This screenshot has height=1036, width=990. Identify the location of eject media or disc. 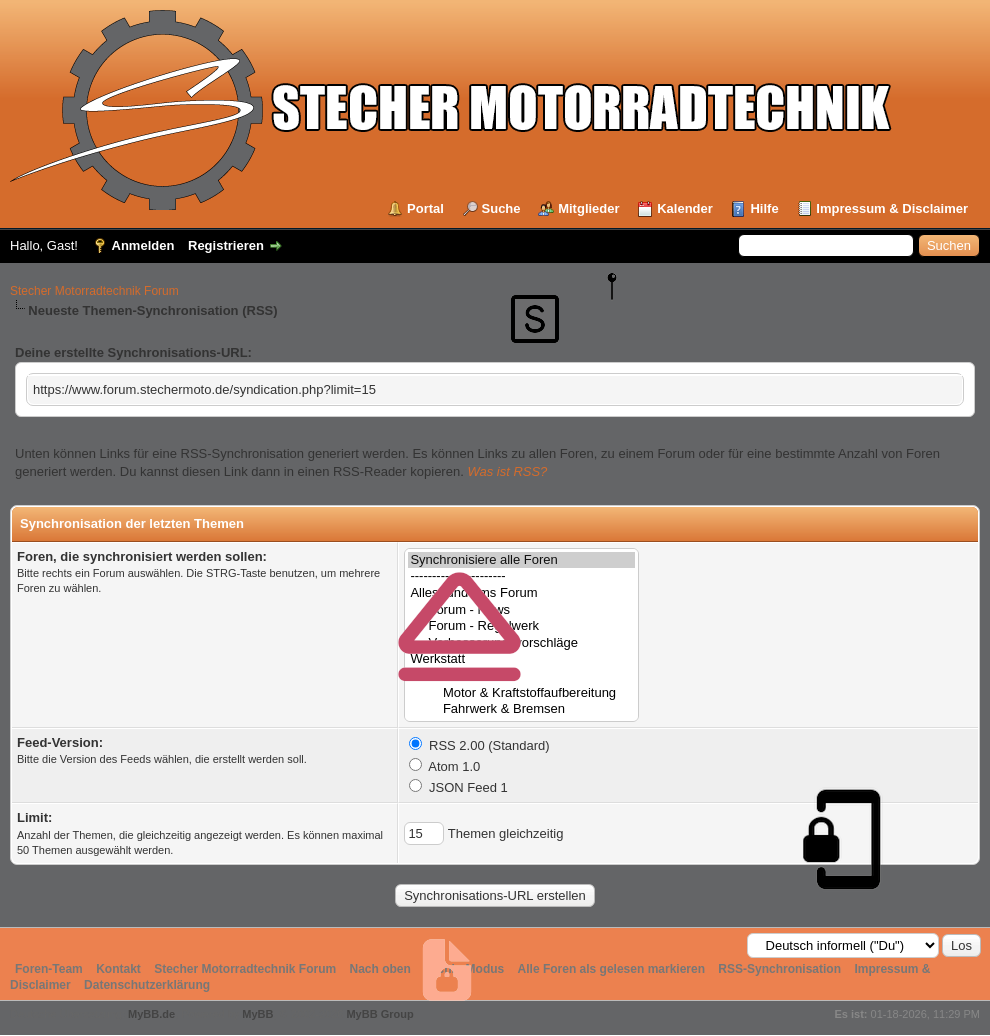
(459, 633).